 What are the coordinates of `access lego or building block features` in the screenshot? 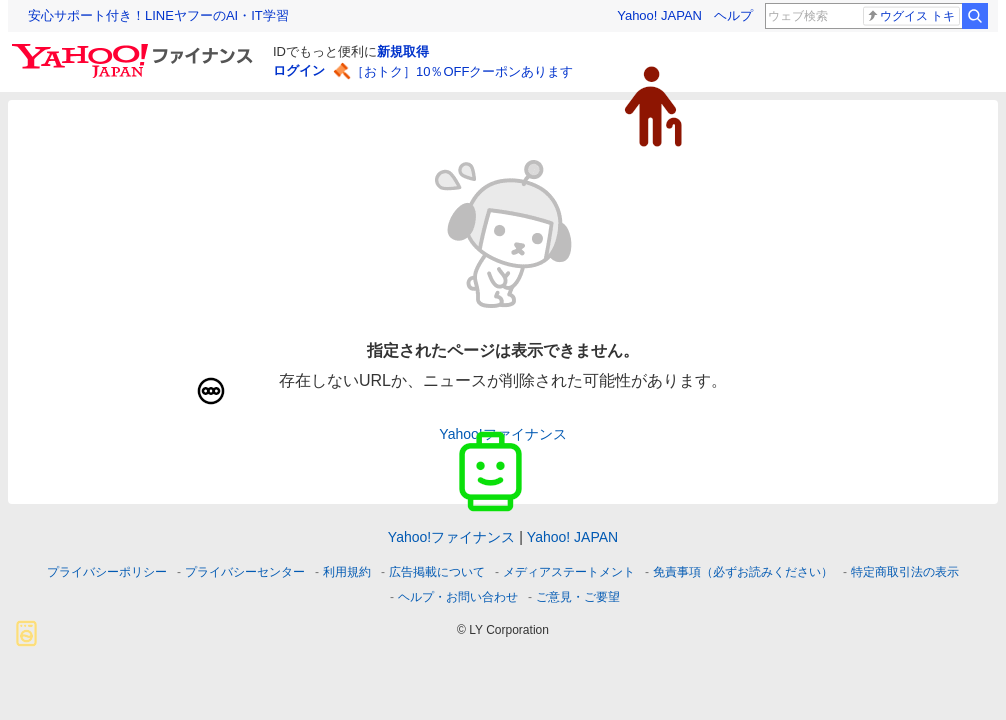 It's located at (490, 471).